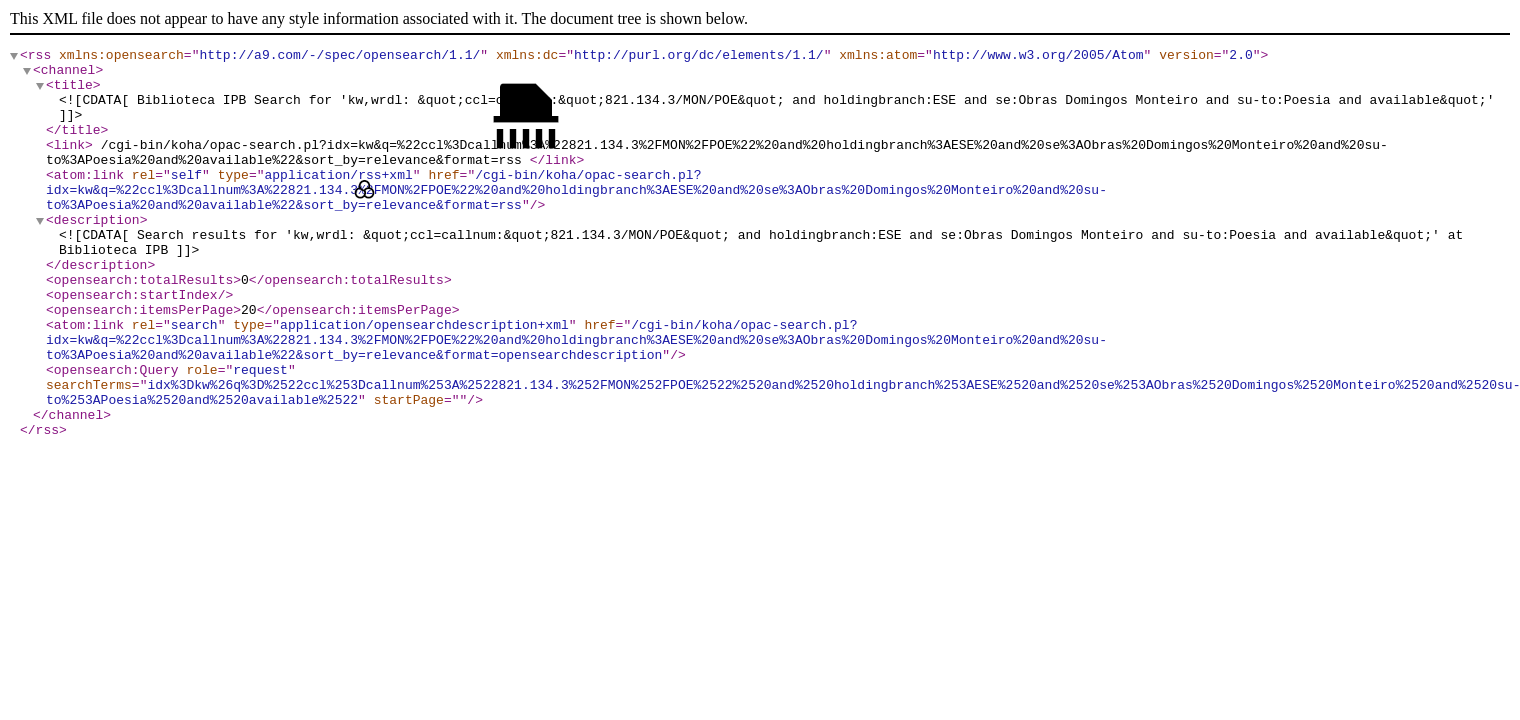  What do you see at coordinates (364, 190) in the screenshot?
I see `adjust color filter settings` at bounding box center [364, 190].